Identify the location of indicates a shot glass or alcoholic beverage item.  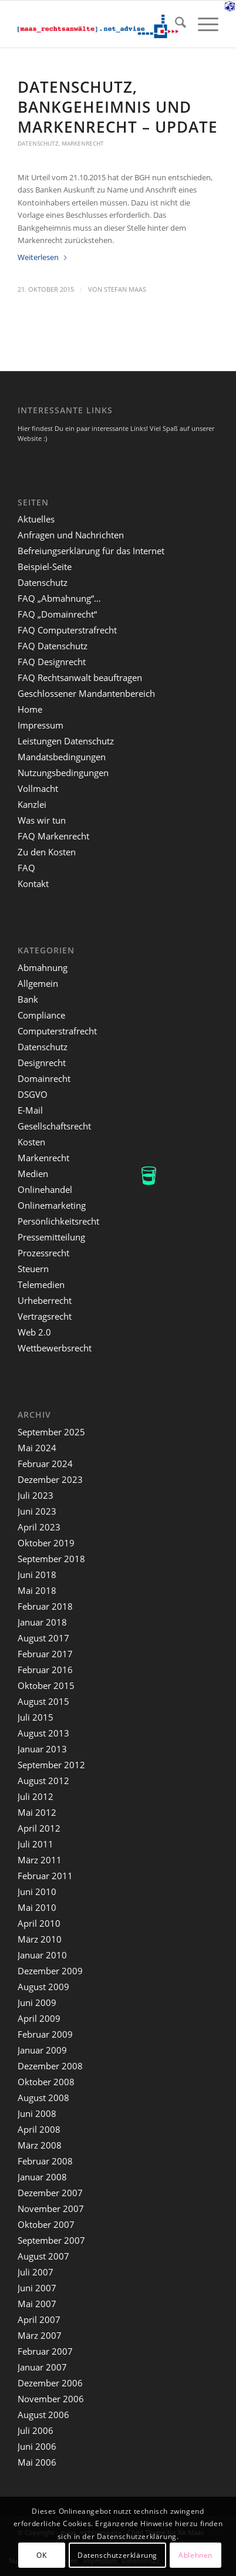
(149, 1175).